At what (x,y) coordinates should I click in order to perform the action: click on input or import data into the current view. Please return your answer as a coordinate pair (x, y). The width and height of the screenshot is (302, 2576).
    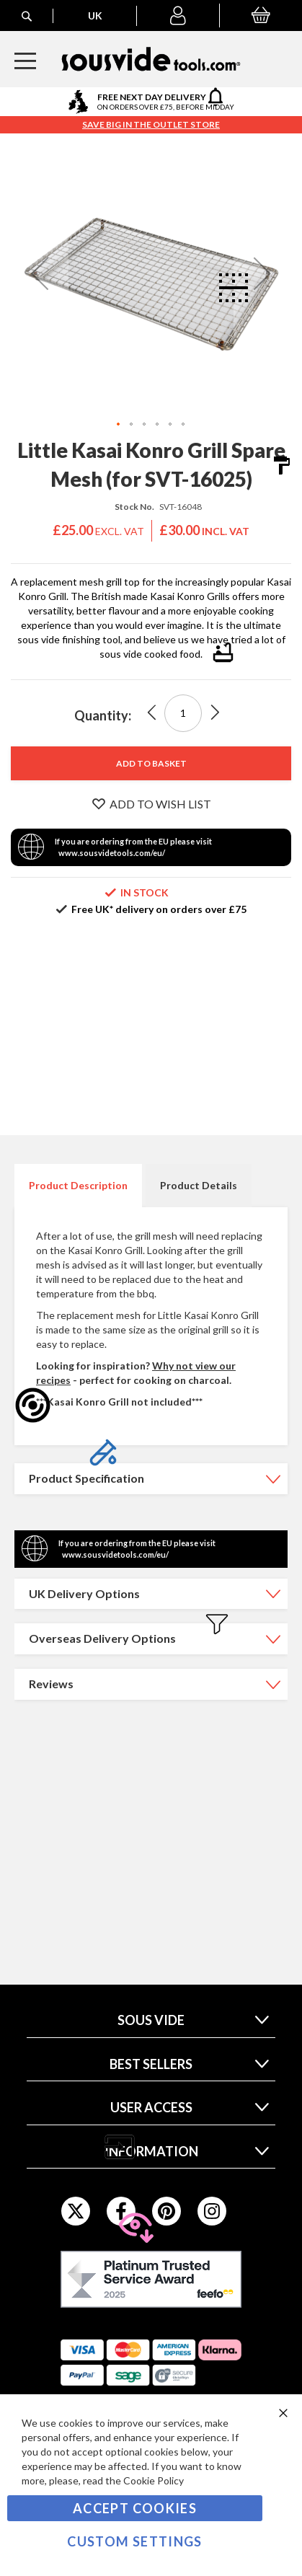
    Looking at the image, I should click on (120, 2147).